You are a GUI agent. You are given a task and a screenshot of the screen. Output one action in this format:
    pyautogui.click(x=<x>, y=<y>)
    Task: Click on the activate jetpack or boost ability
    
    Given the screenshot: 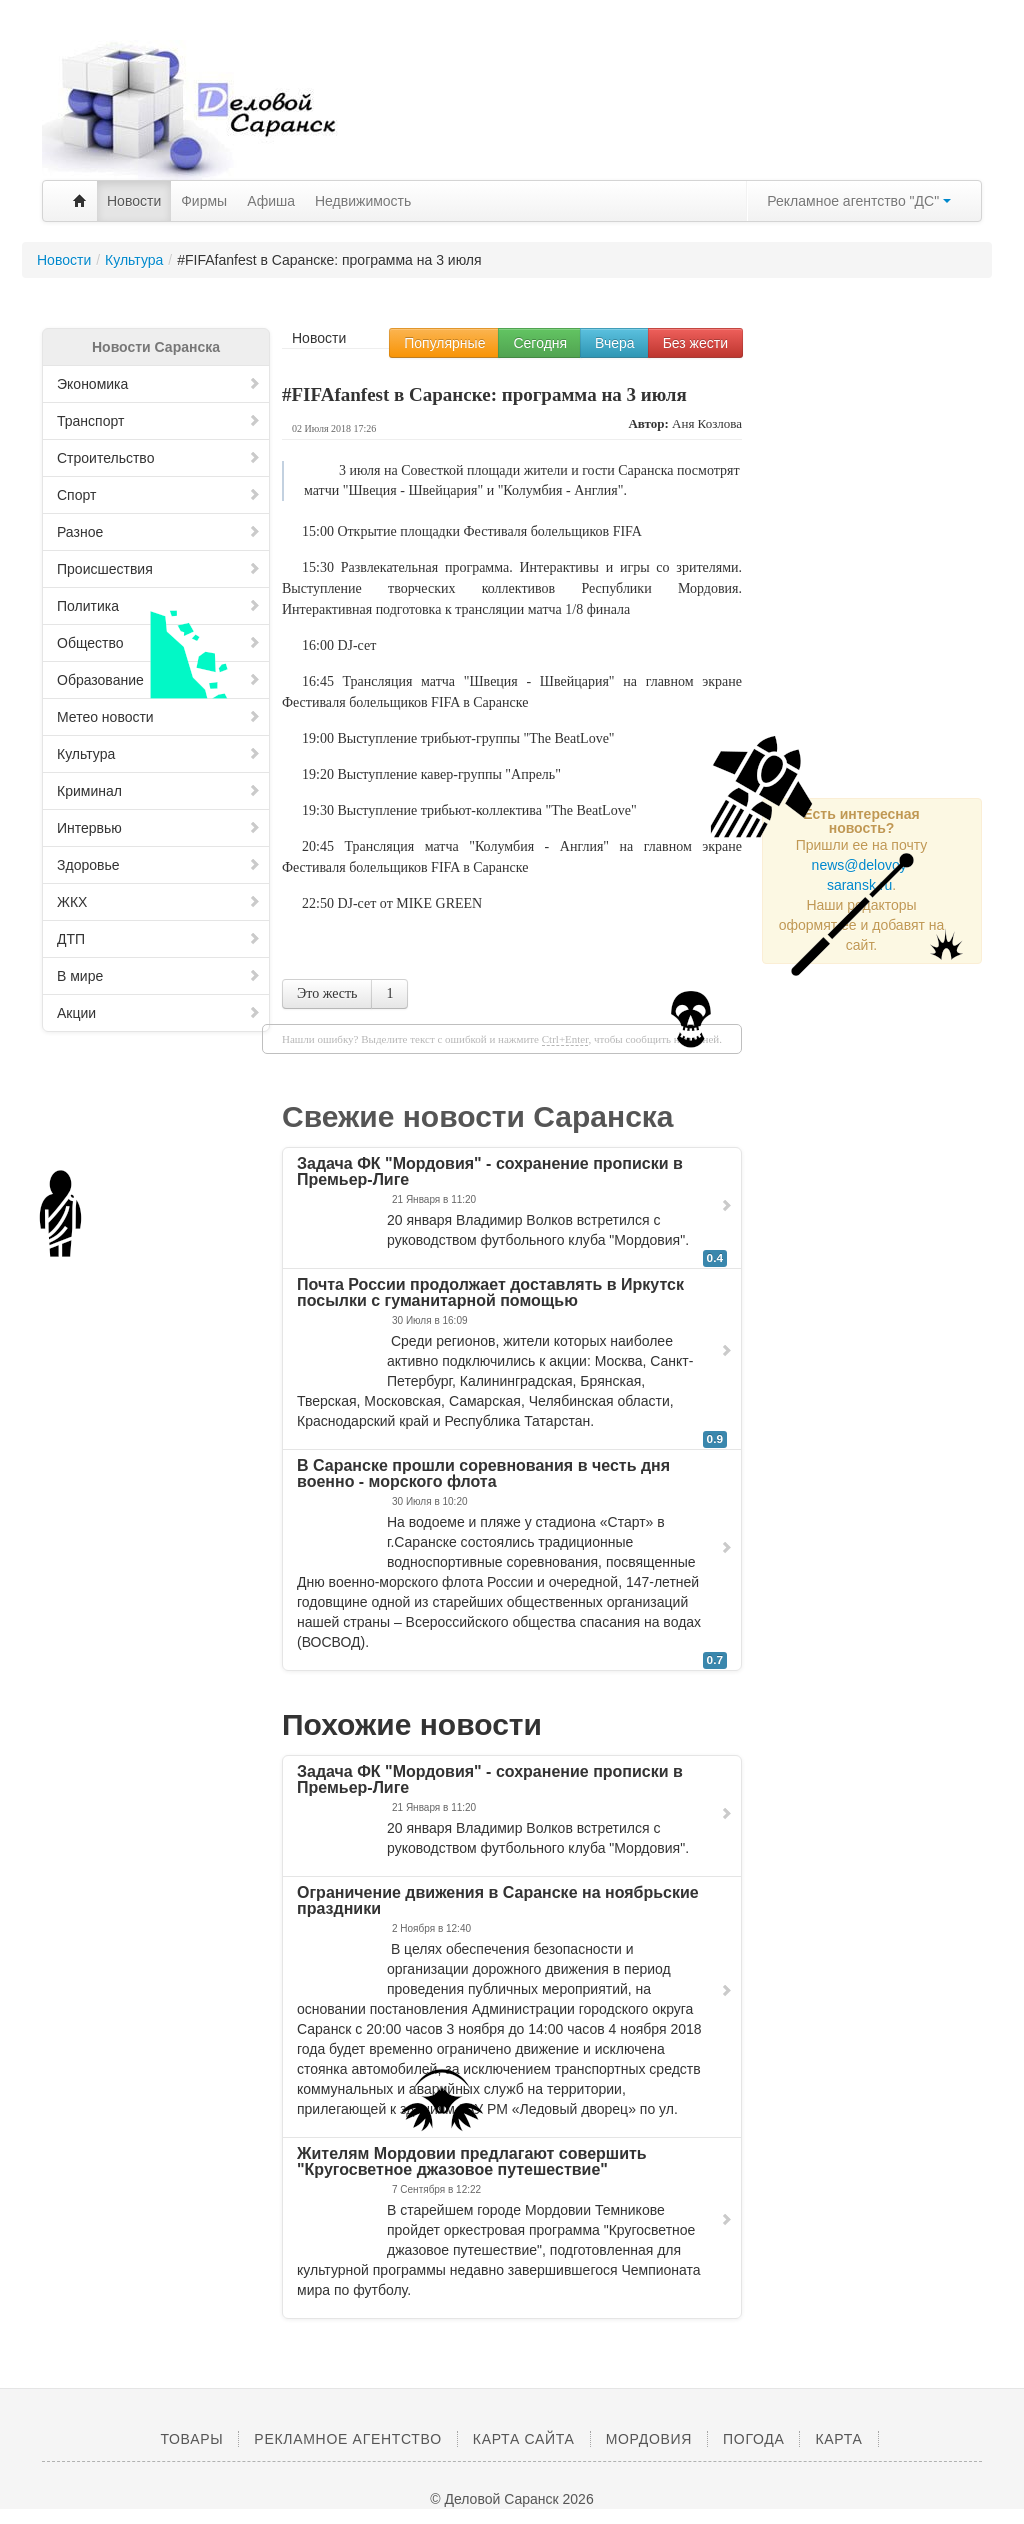 What is the action you would take?
    pyautogui.click(x=762, y=786)
    